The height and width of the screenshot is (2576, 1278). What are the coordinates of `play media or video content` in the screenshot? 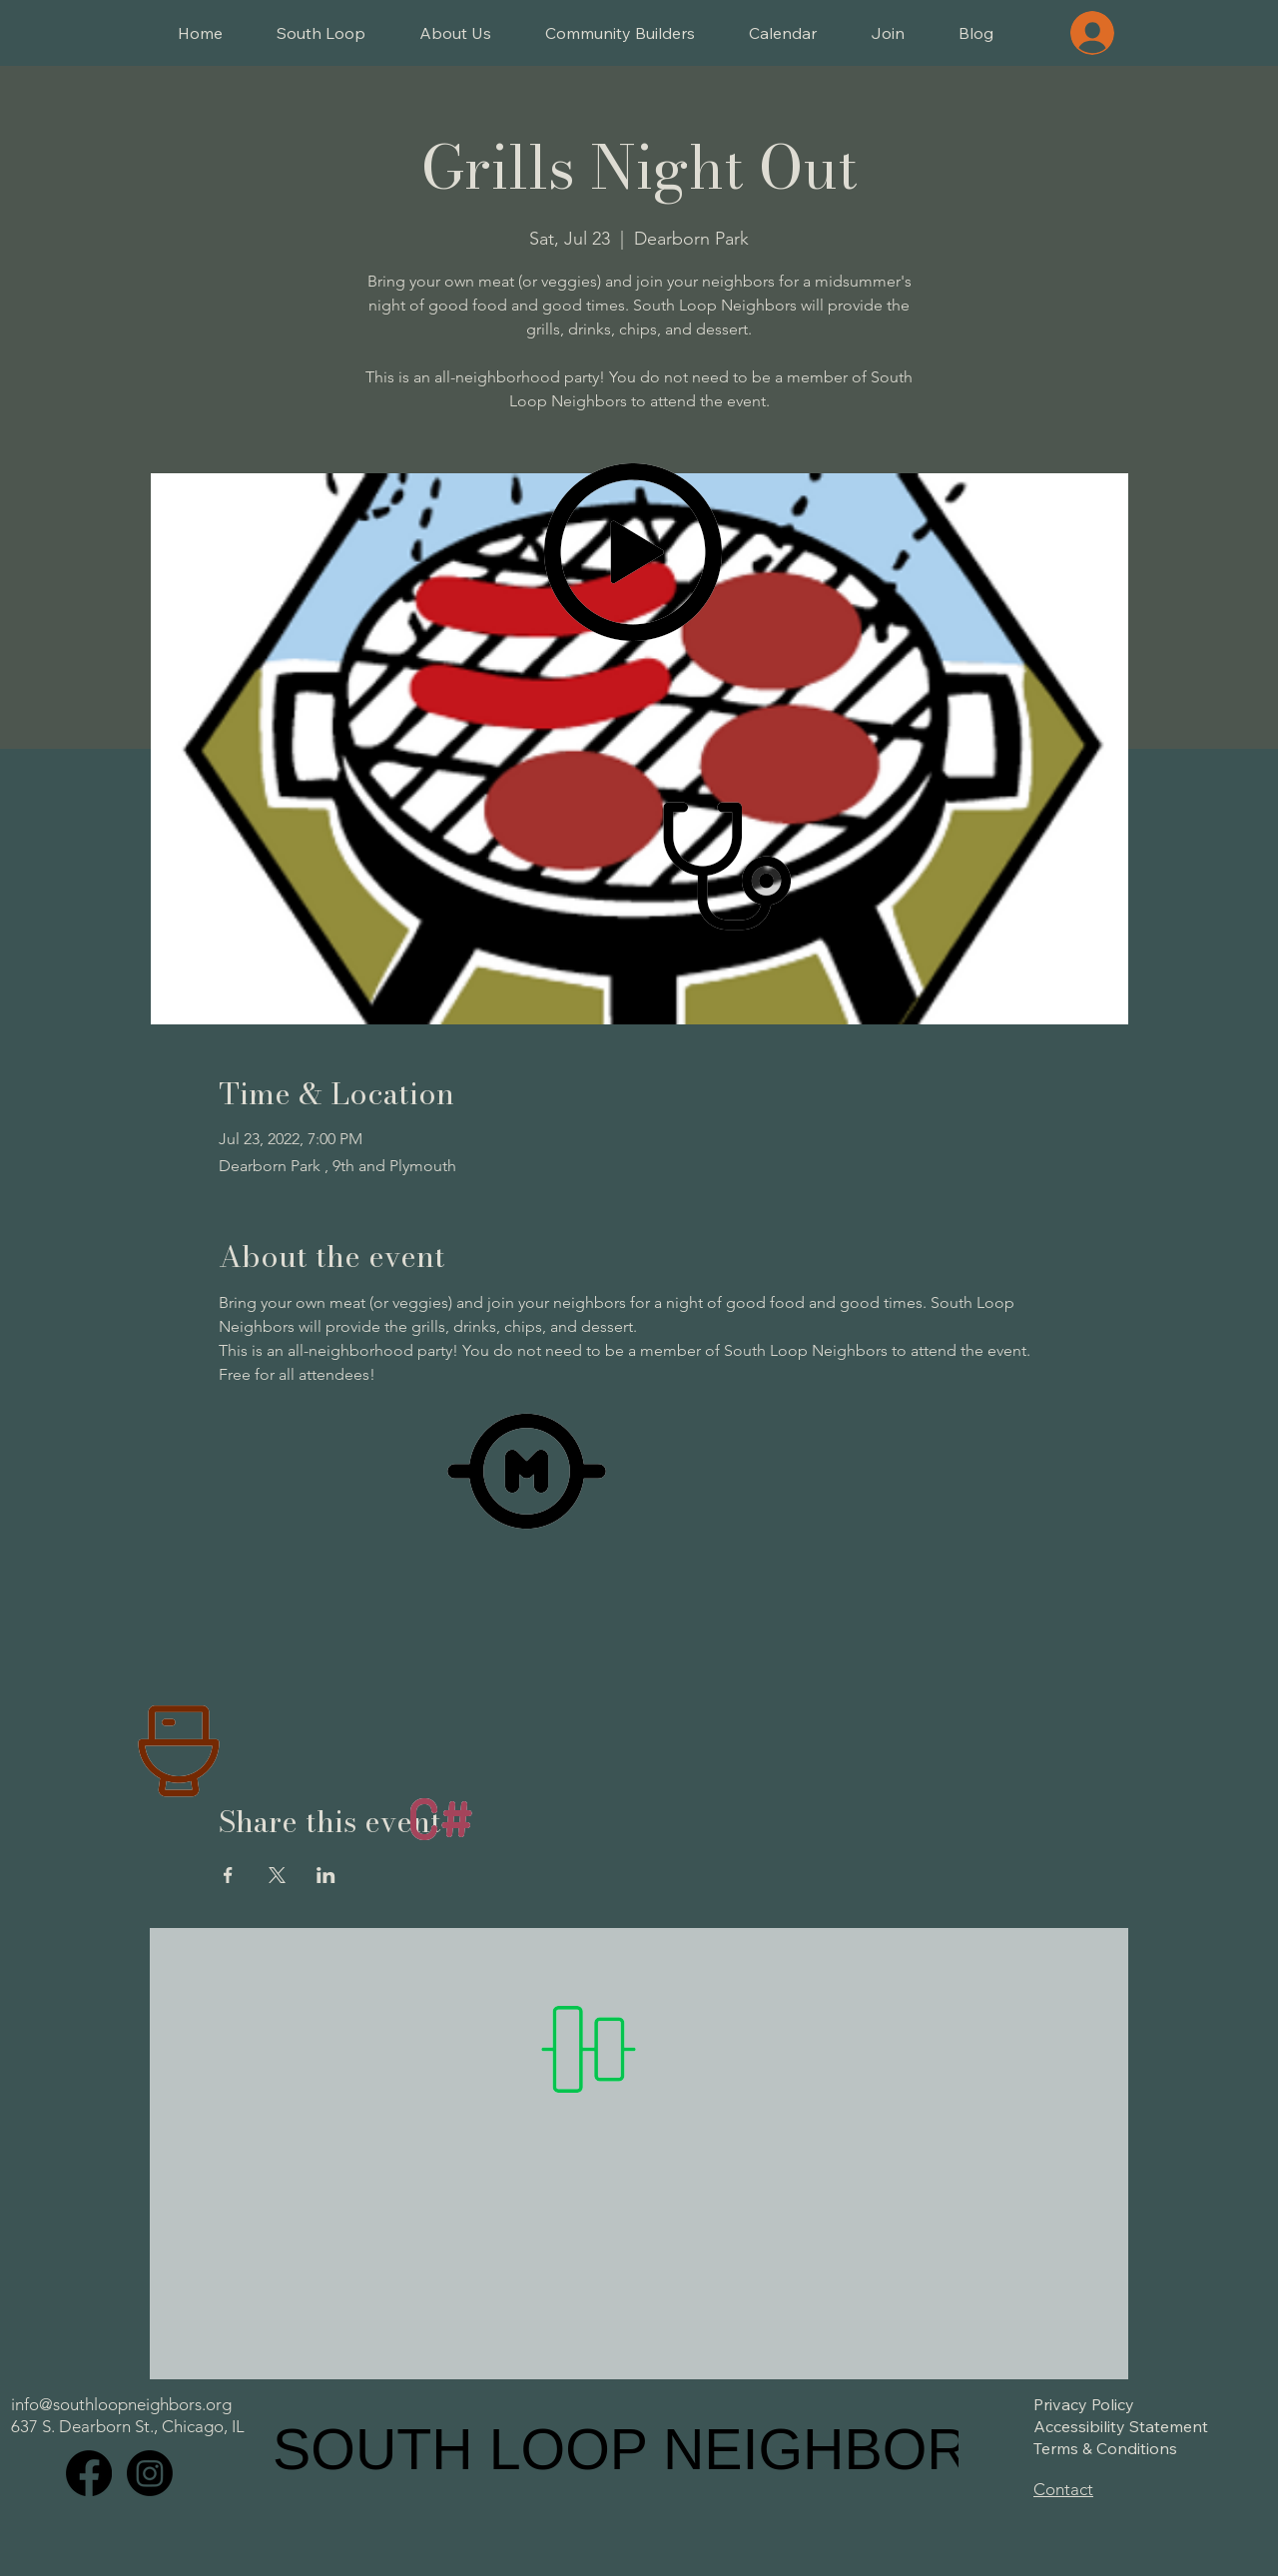 It's located at (633, 552).